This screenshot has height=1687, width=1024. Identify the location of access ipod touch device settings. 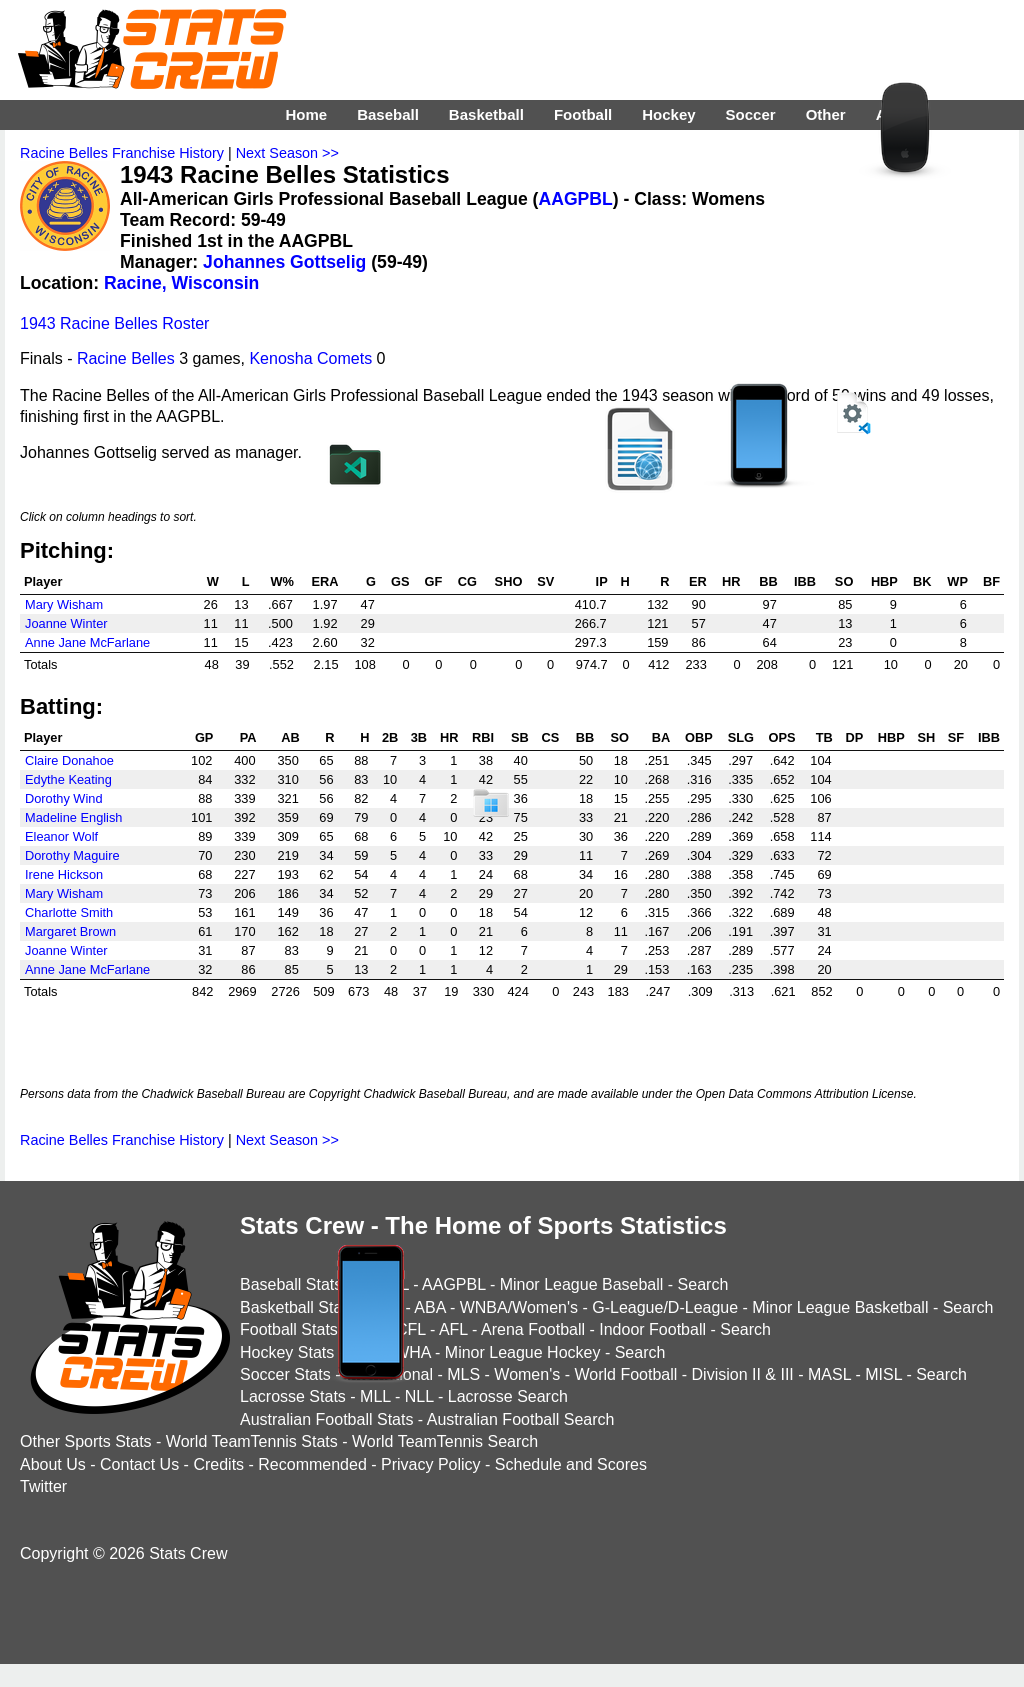
(759, 433).